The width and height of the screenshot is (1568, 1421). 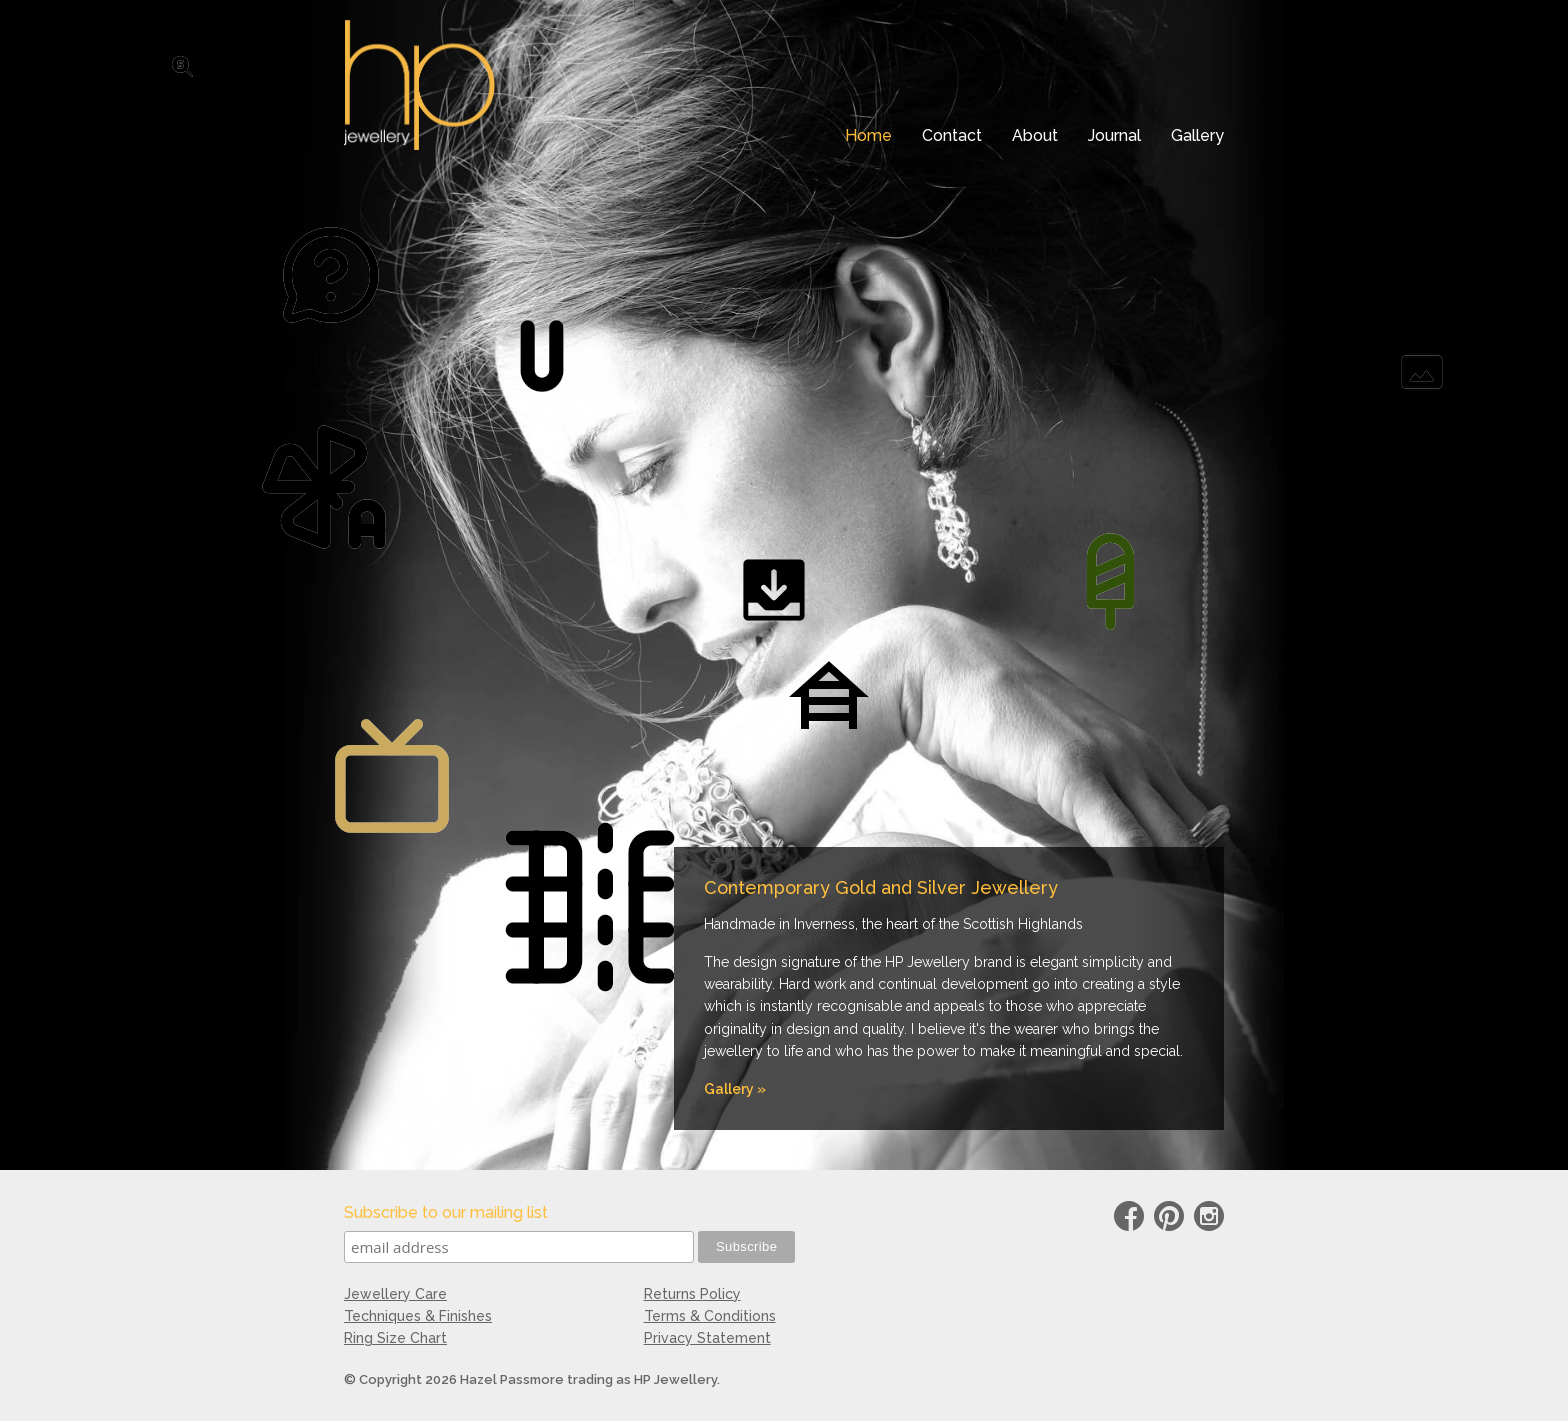 What do you see at coordinates (331, 275) in the screenshot?
I see `access help or support chat` at bounding box center [331, 275].